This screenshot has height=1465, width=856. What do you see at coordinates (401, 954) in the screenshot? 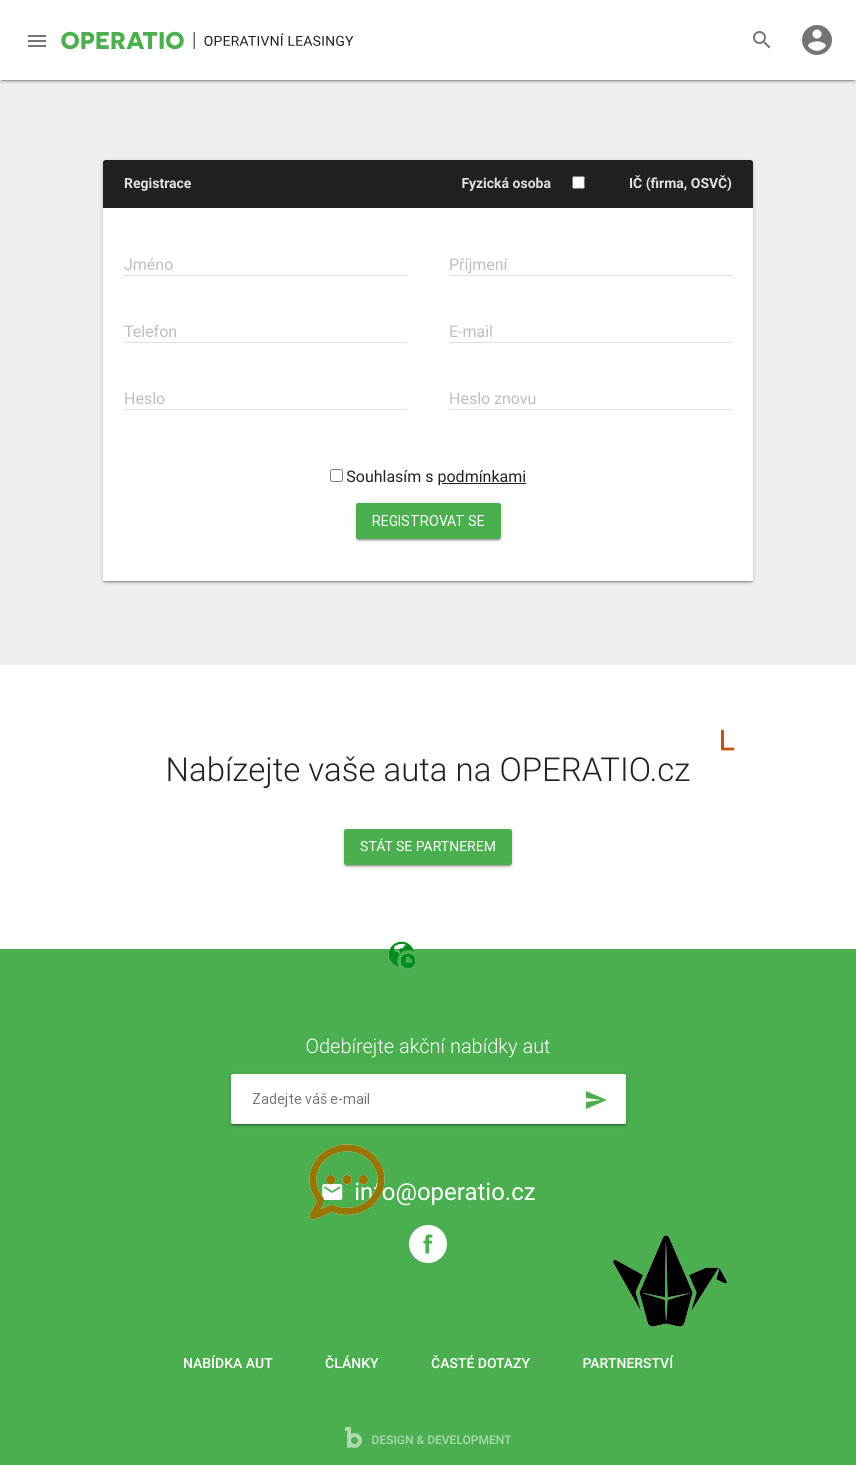
I see `view or set time zone settings` at bounding box center [401, 954].